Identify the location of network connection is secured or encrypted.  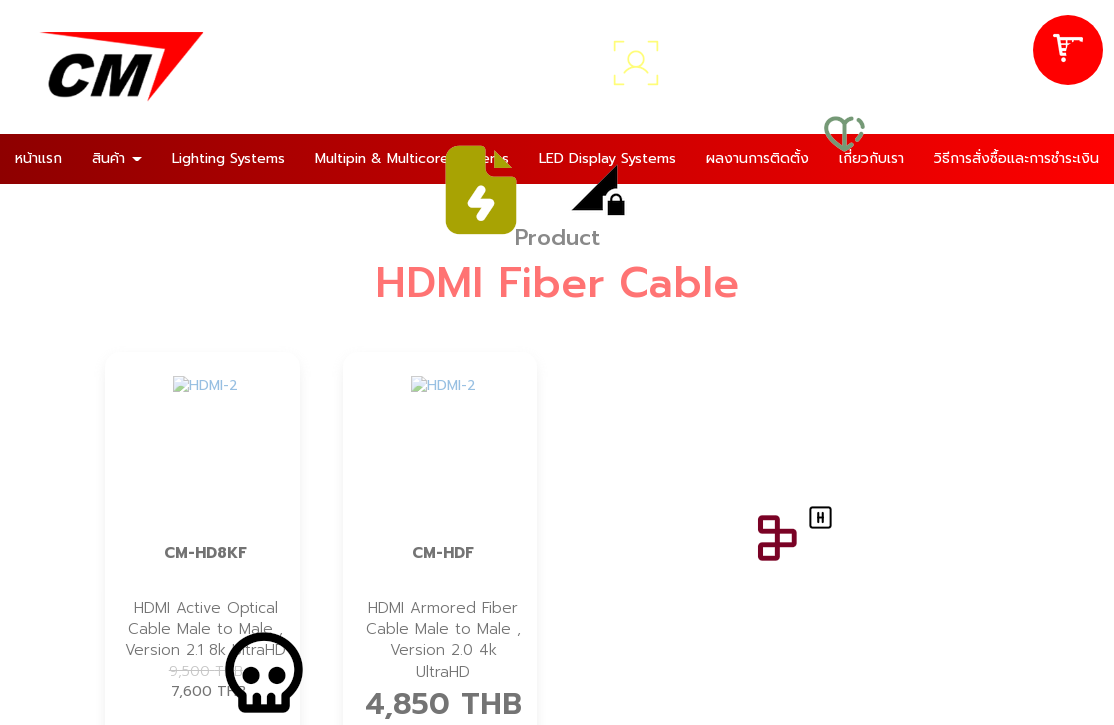
(598, 191).